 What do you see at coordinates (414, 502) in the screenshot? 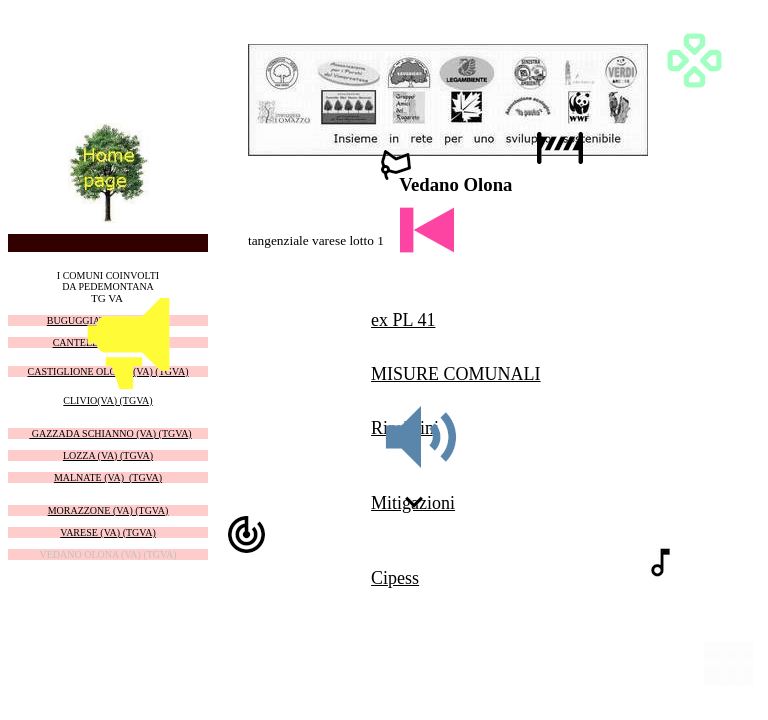
I see `expand a dropdown menu` at bounding box center [414, 502].